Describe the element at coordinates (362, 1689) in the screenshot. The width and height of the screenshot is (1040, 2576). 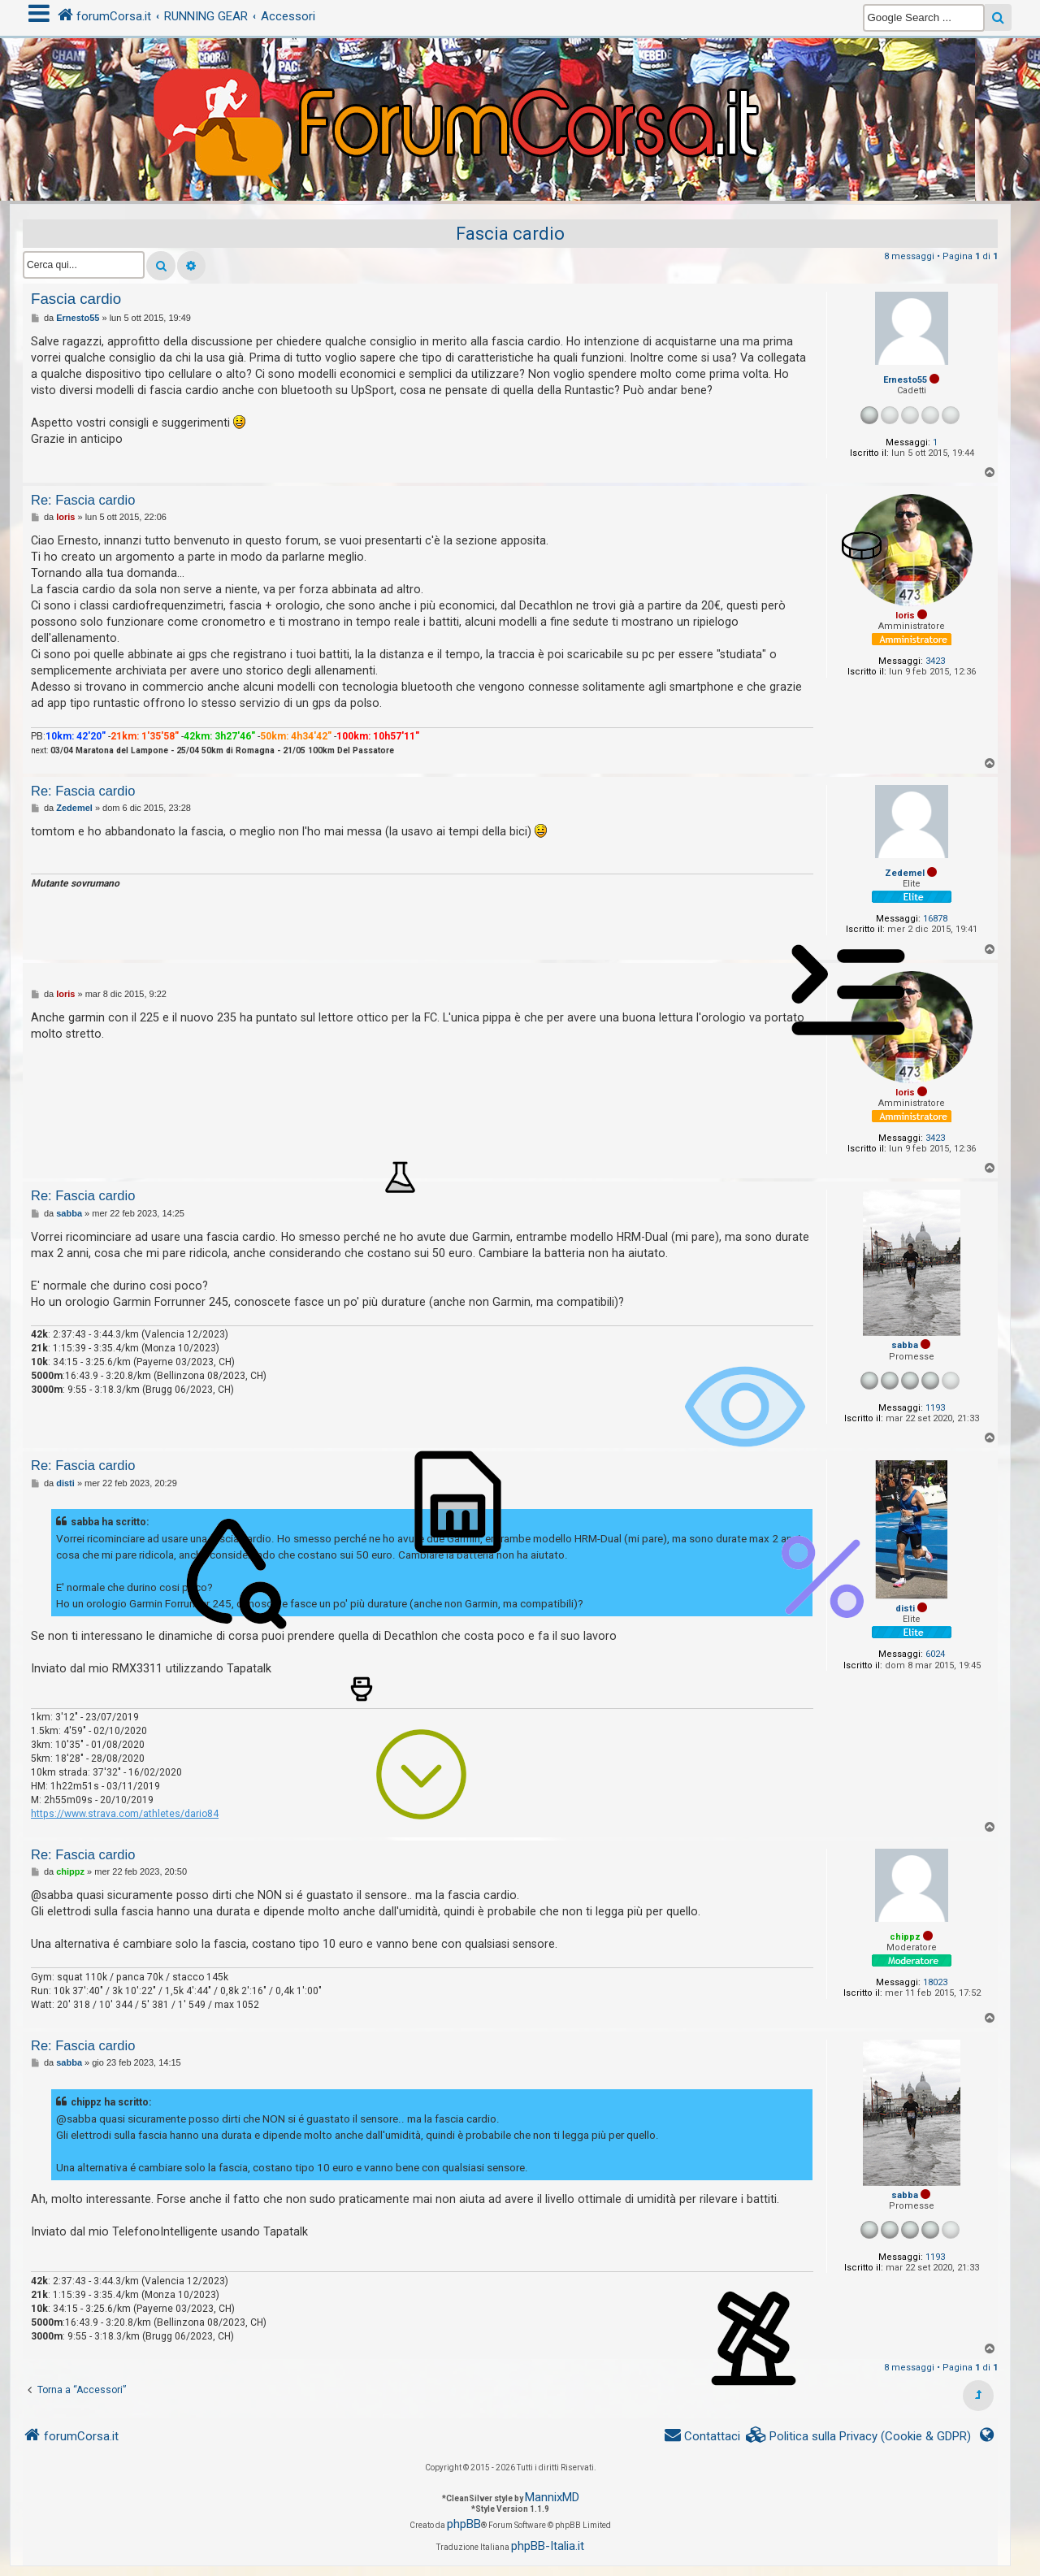
I see `find nearby restrooms` at that location.